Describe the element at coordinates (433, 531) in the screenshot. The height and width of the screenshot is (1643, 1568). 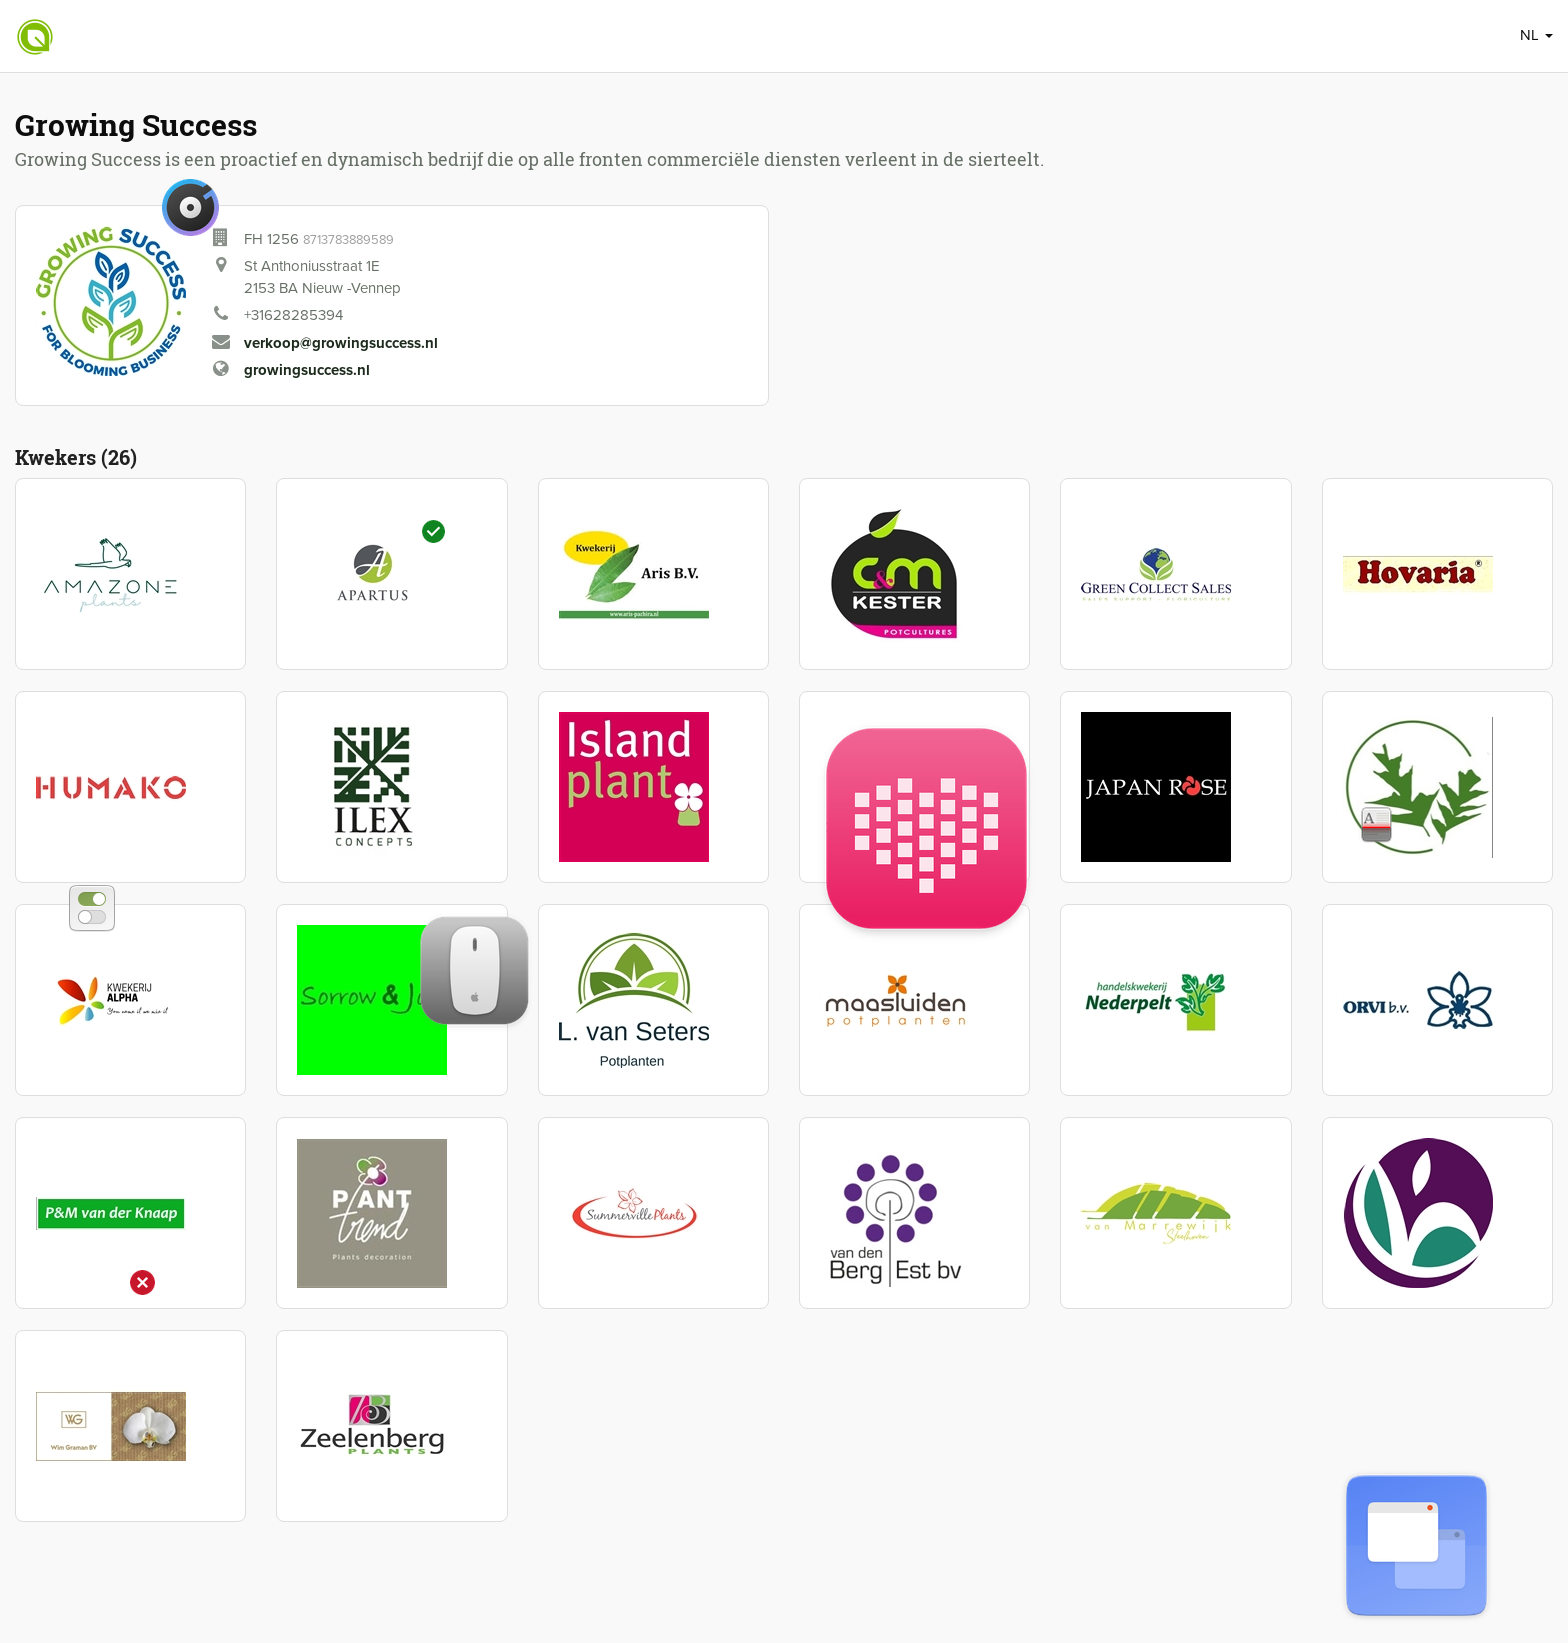
I see `confirm or accept a calculation` at that location.